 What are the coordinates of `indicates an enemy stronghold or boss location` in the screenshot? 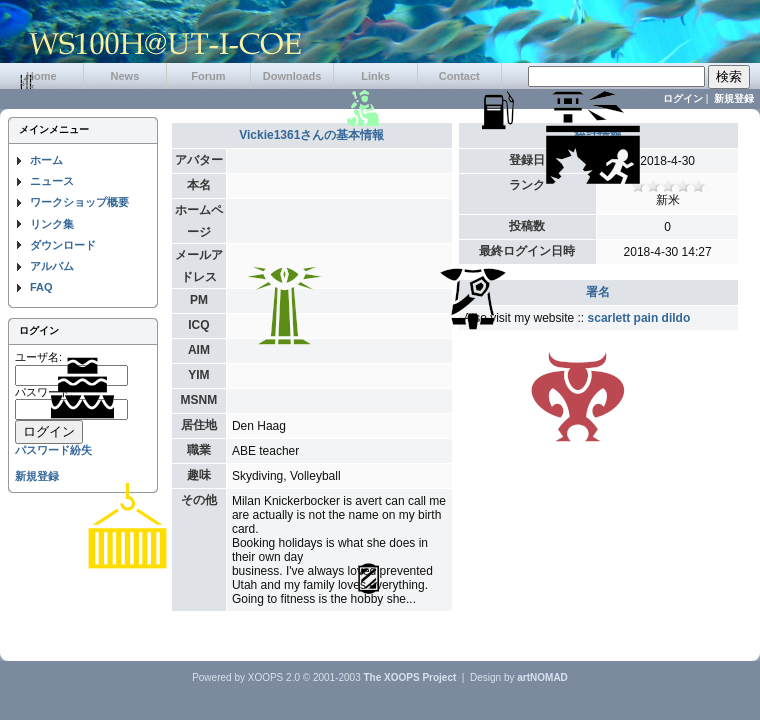 It's located at (284, 305).